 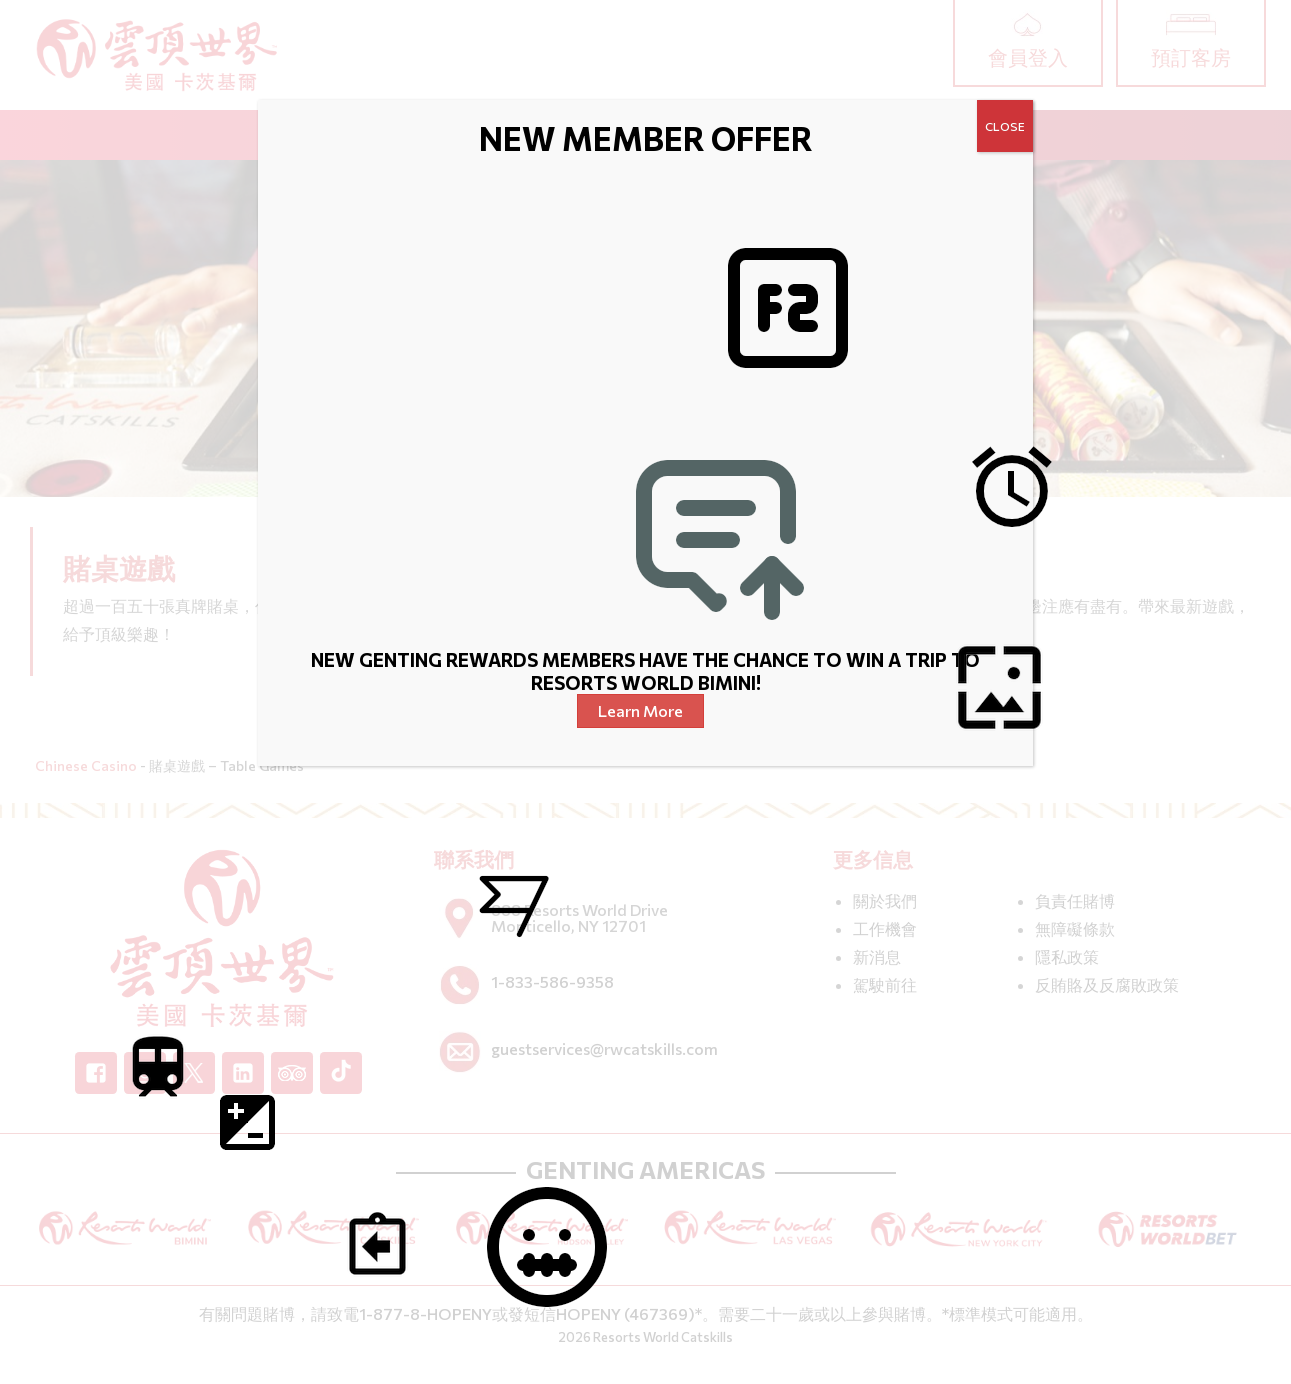 I want to click on indicates a muted or silenced notification state, so click(x=547, y=1247).